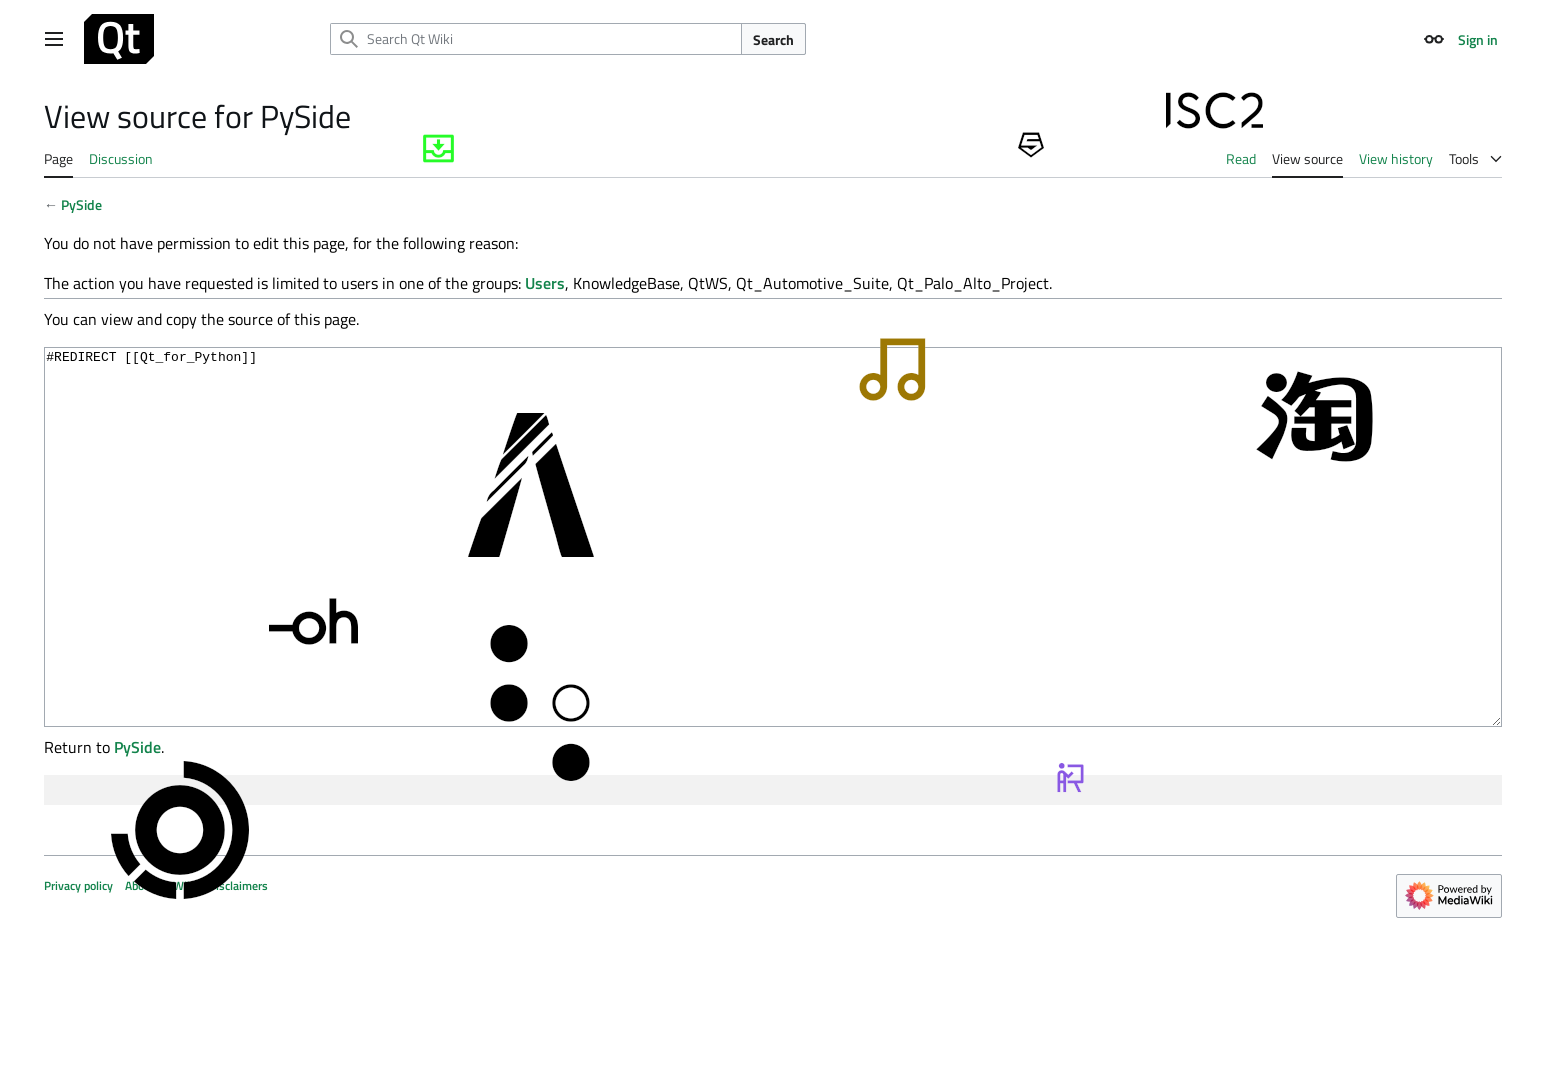  Describe the element at coordinates (313, 621) in the screenshot. I see `oh dear website monitoring service logo` at that location.